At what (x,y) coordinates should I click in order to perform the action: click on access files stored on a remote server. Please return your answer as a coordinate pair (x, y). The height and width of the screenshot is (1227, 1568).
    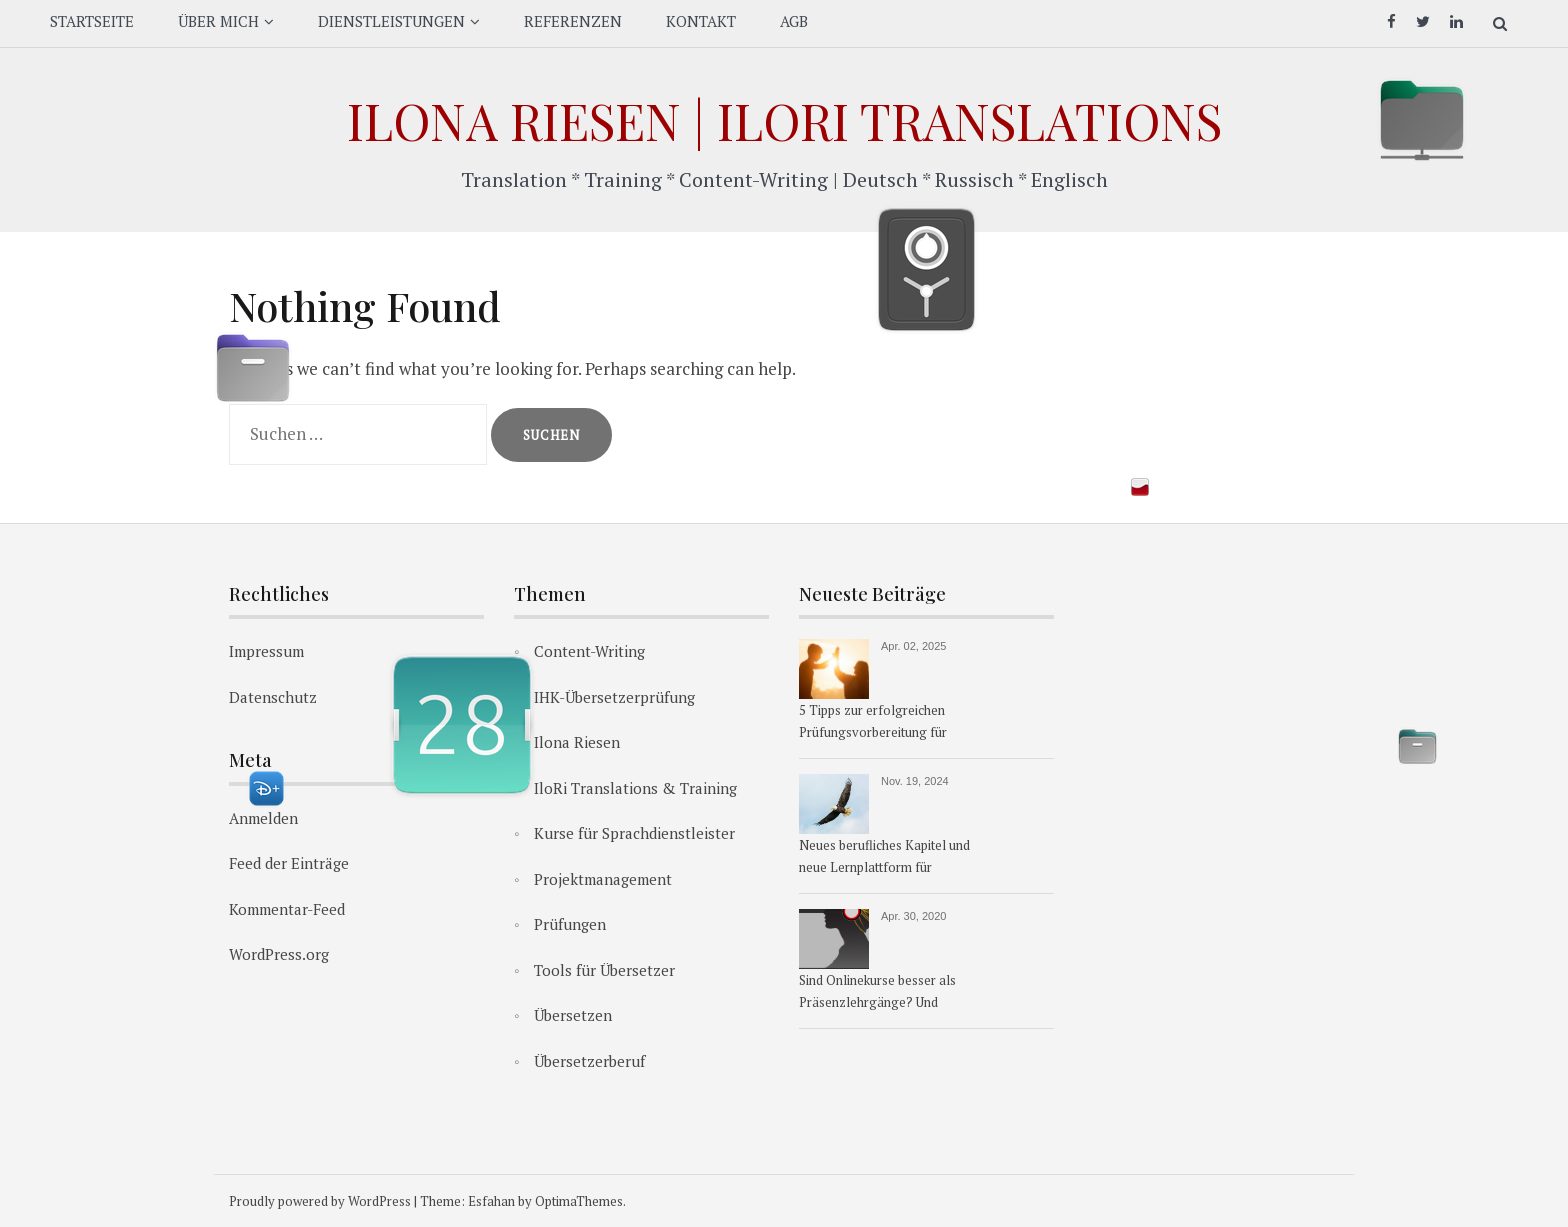
    Looking at the image, I should click on (1422, 119).